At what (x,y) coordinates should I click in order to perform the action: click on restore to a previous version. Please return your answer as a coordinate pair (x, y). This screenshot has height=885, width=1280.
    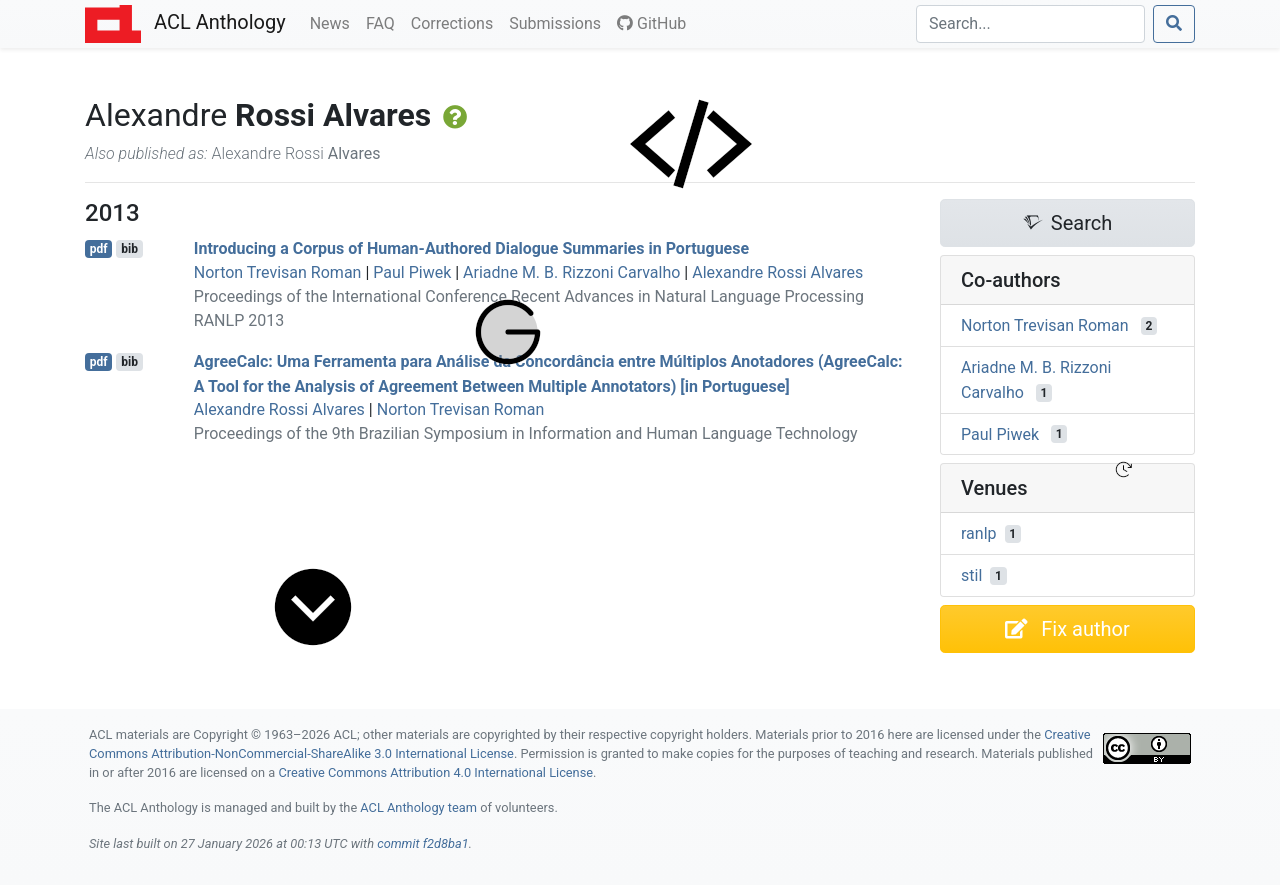
    Looking at the image, I should click on (1123, 469).